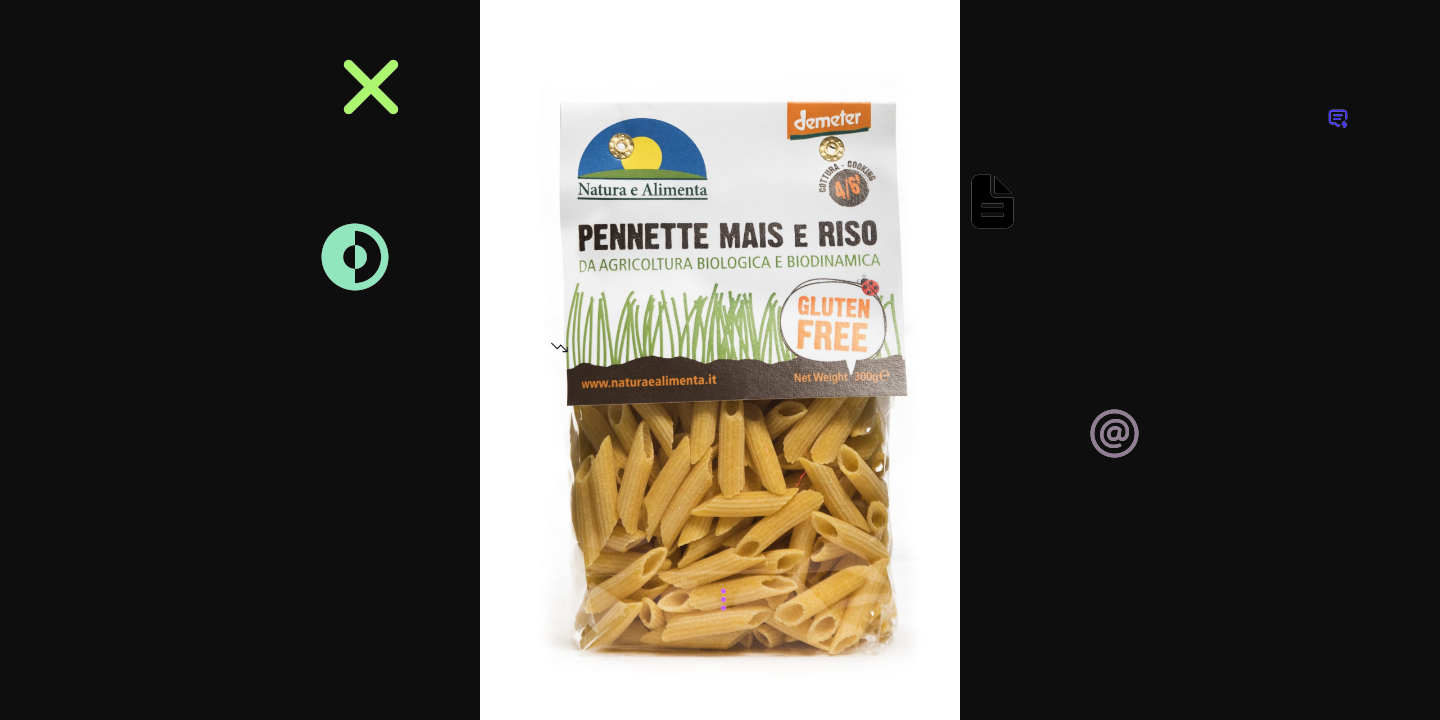 The image size is (1440, 720). What do you see at coordinates (723, 599) in the screenshot?
I see `open more options menu` at bounding box center [723, 599].